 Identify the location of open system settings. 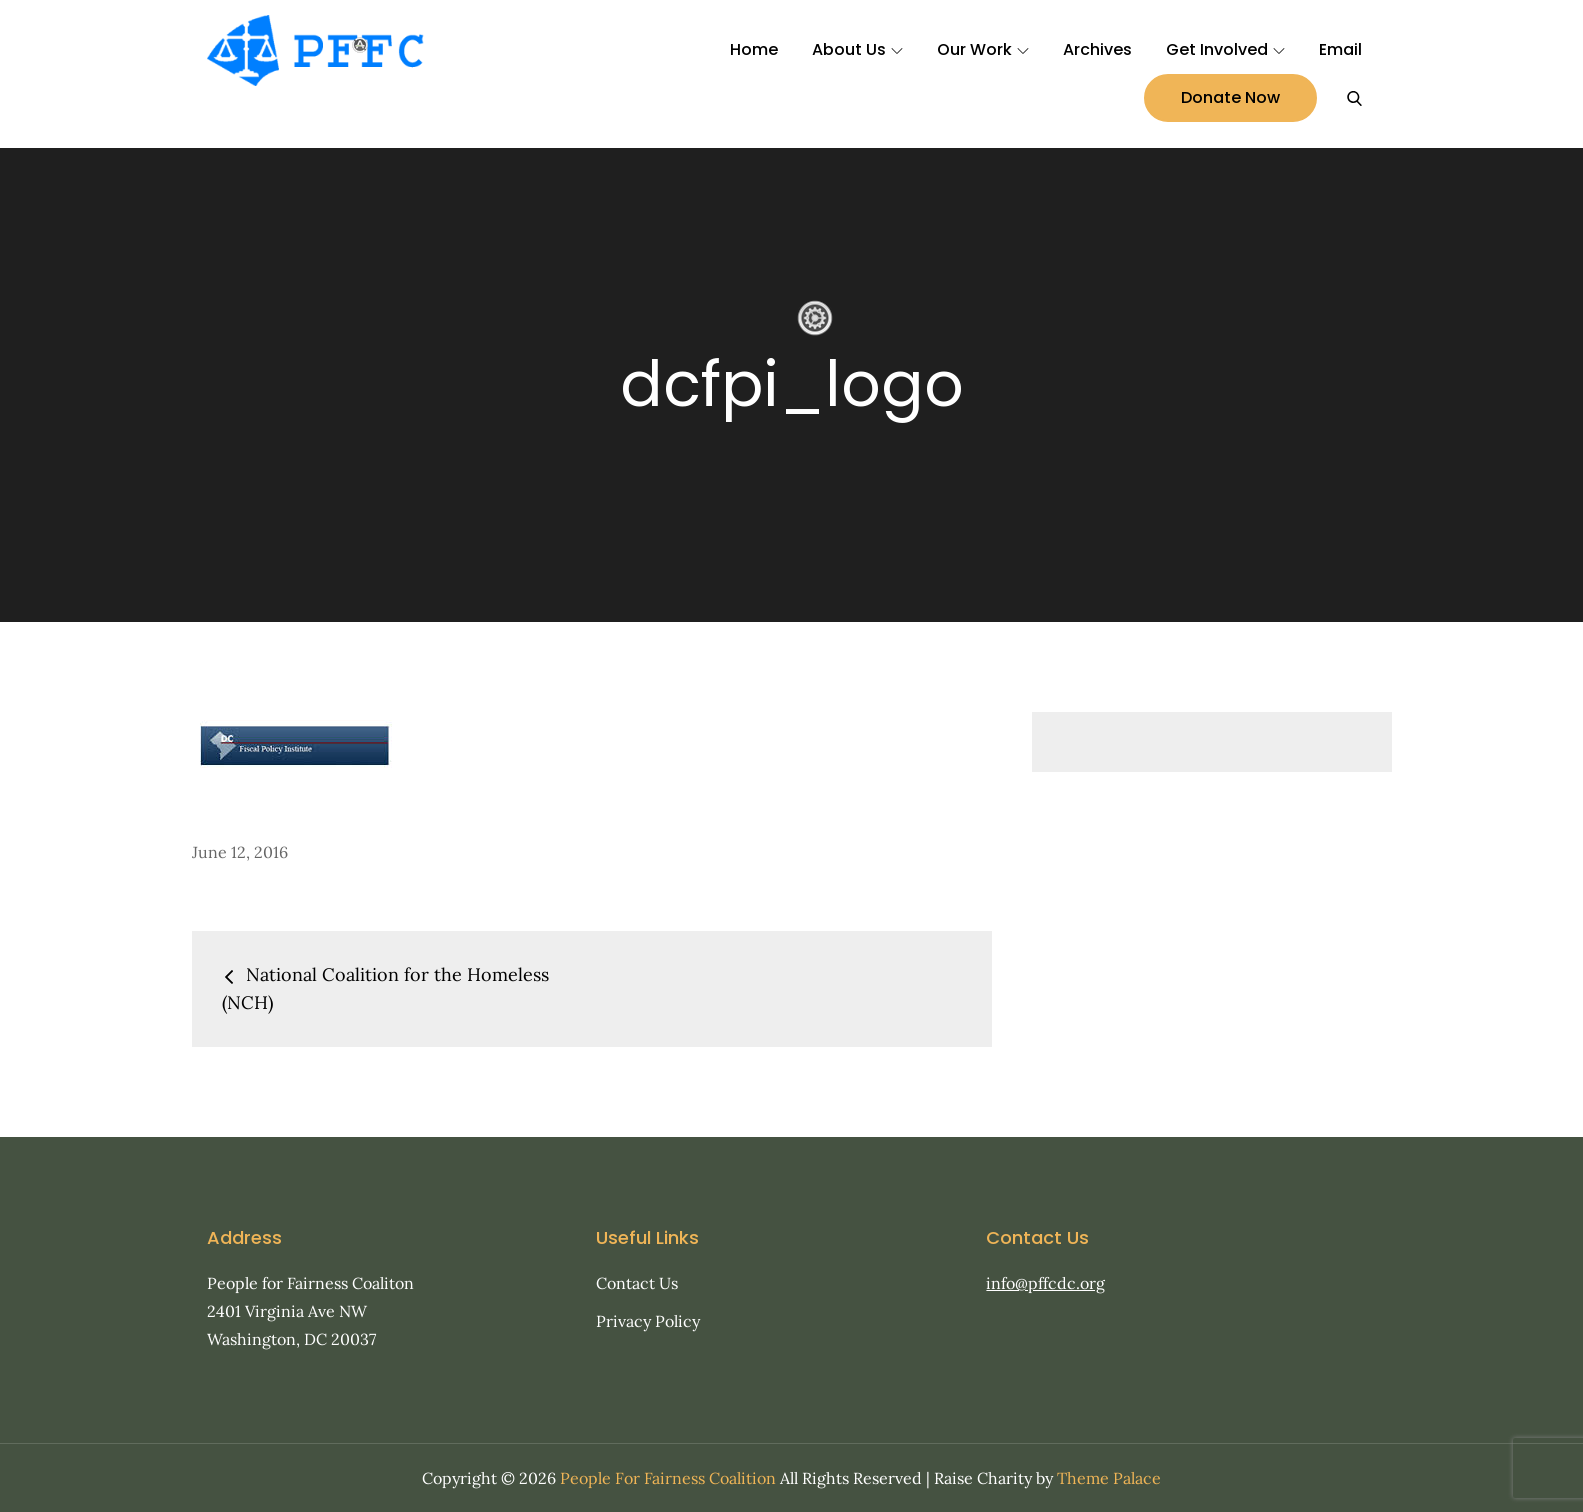
(815, 318).